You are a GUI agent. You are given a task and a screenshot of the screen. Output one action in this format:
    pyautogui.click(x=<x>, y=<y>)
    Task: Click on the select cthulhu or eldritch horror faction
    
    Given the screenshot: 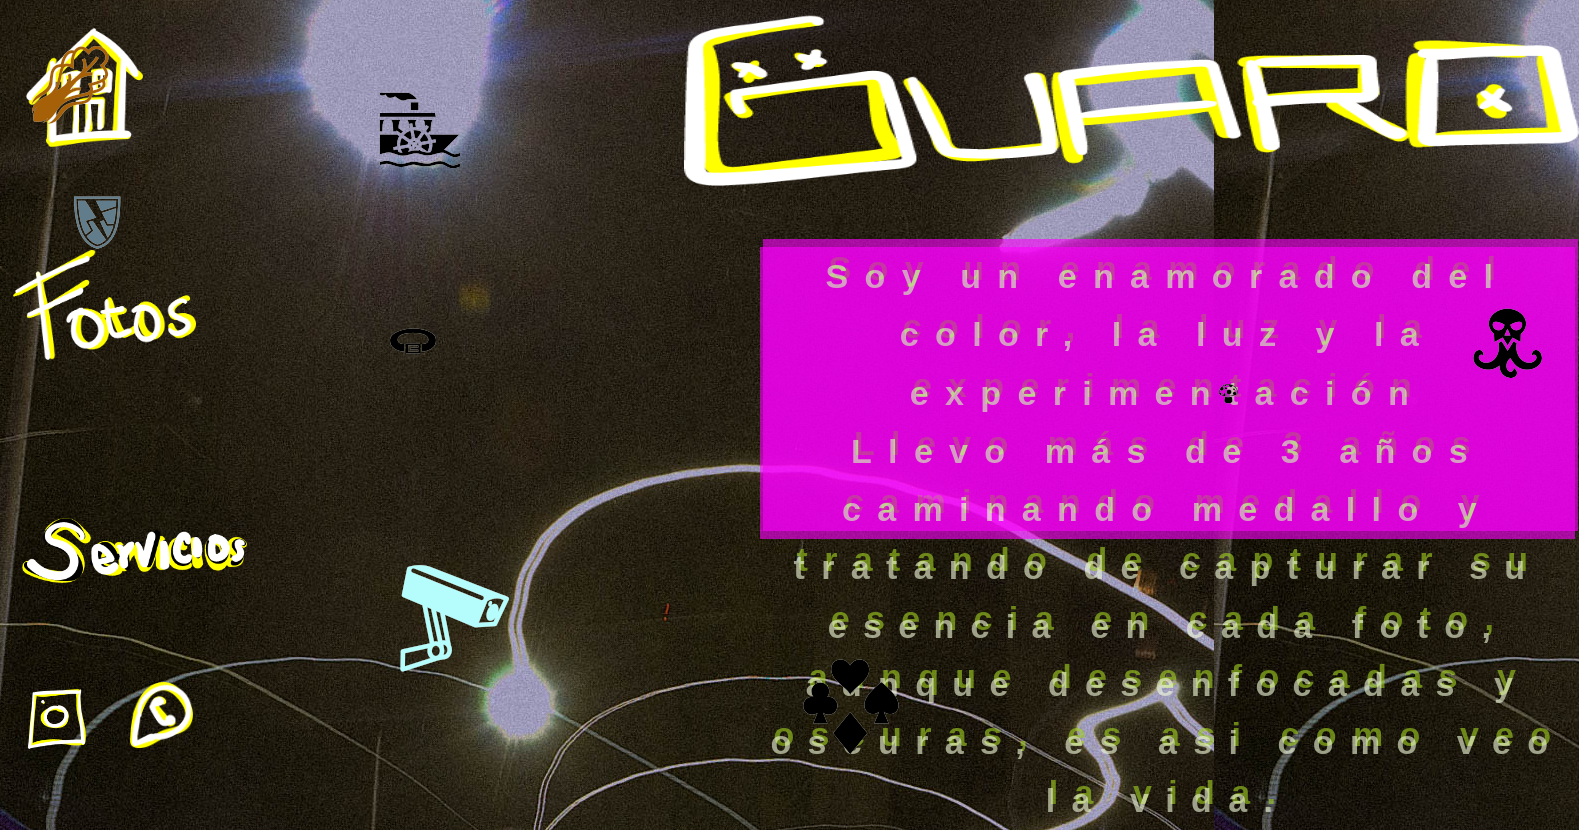 What is the action you would take?
    pyautogui.click(x=1507, y=343)
    